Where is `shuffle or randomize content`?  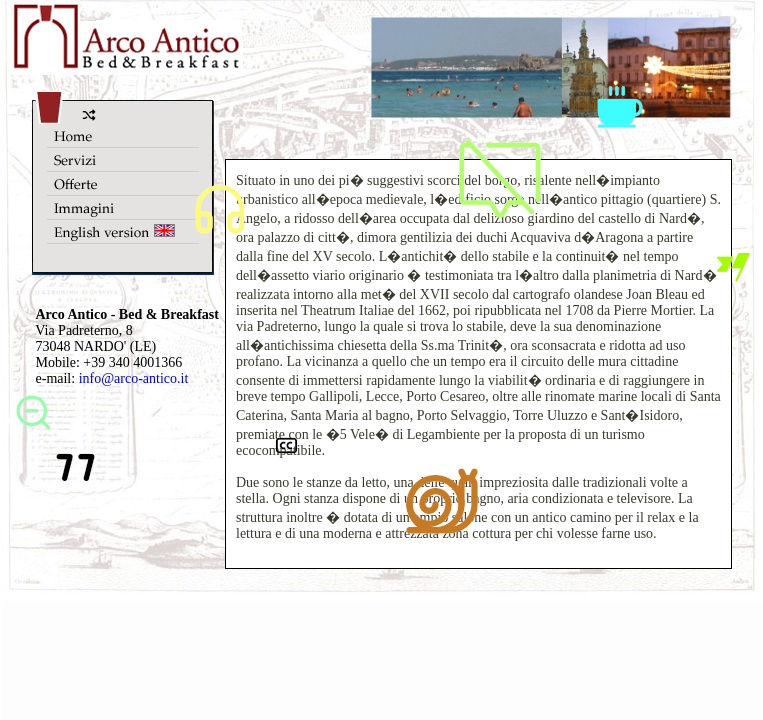
shuffle or randomize content is located at coordinates (89, 115).